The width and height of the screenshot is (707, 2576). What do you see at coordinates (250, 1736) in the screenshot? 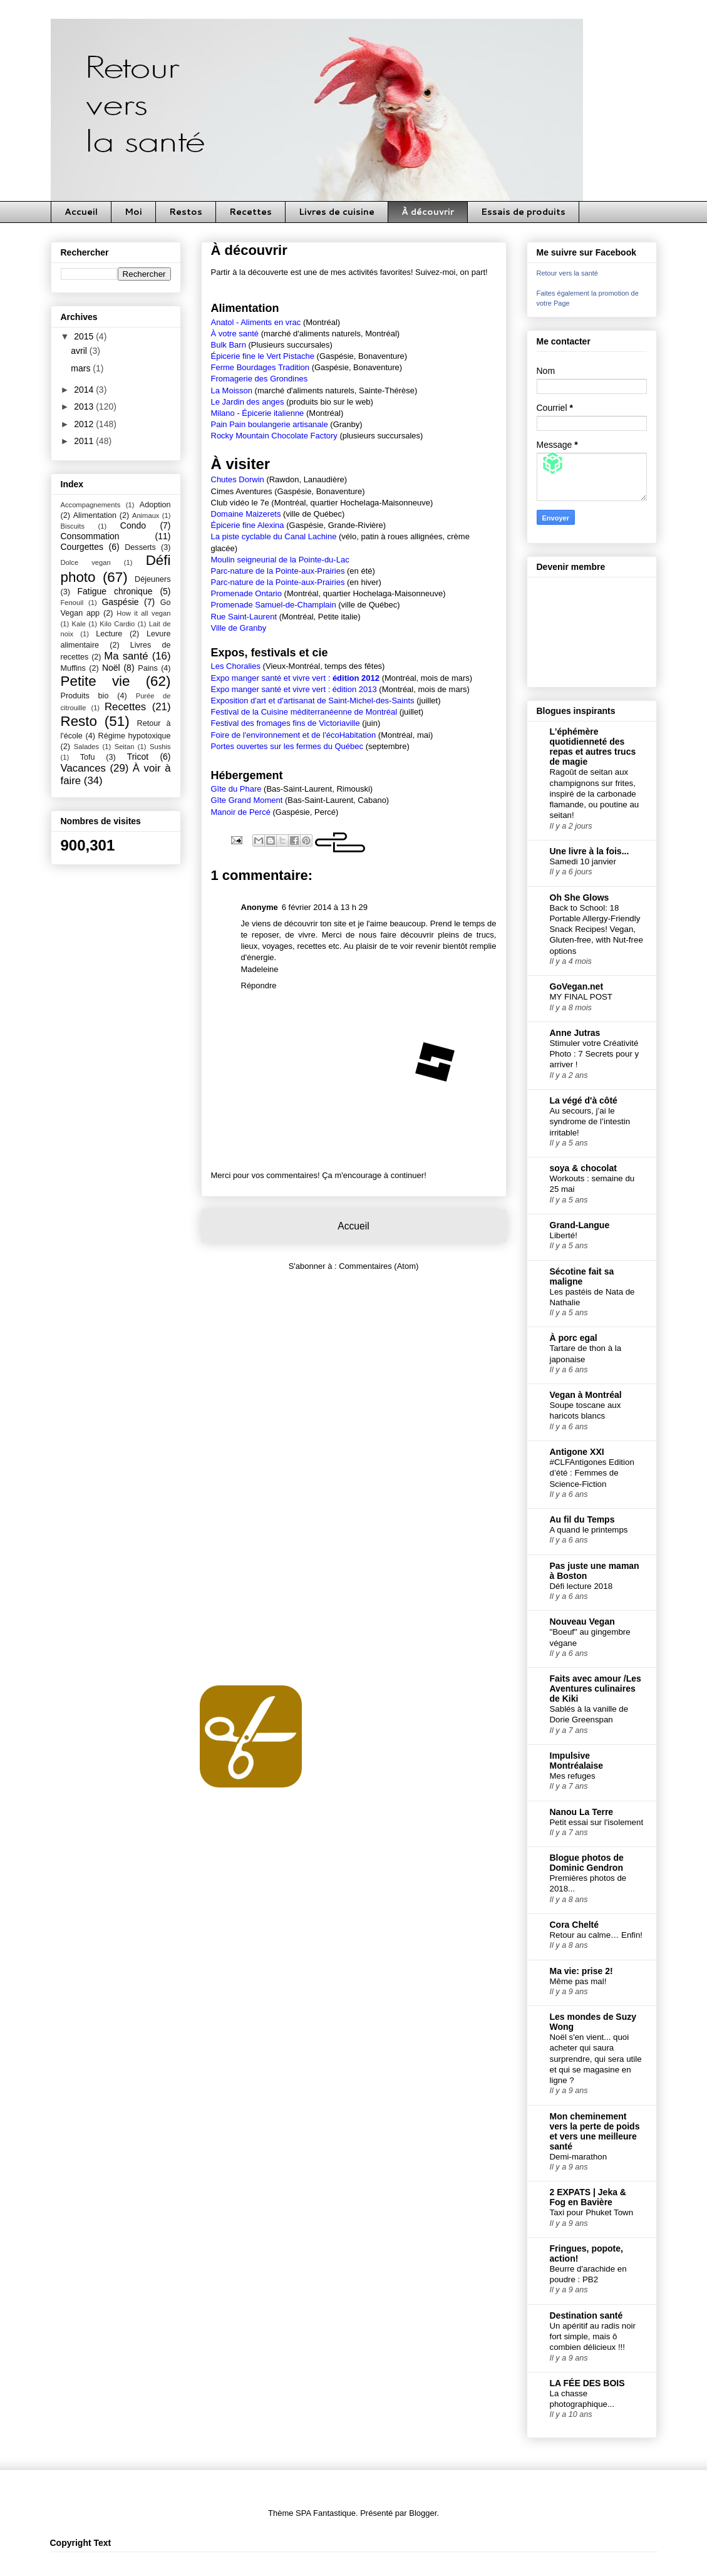
I see `knip app logo` at bounding box center [250, 1736].